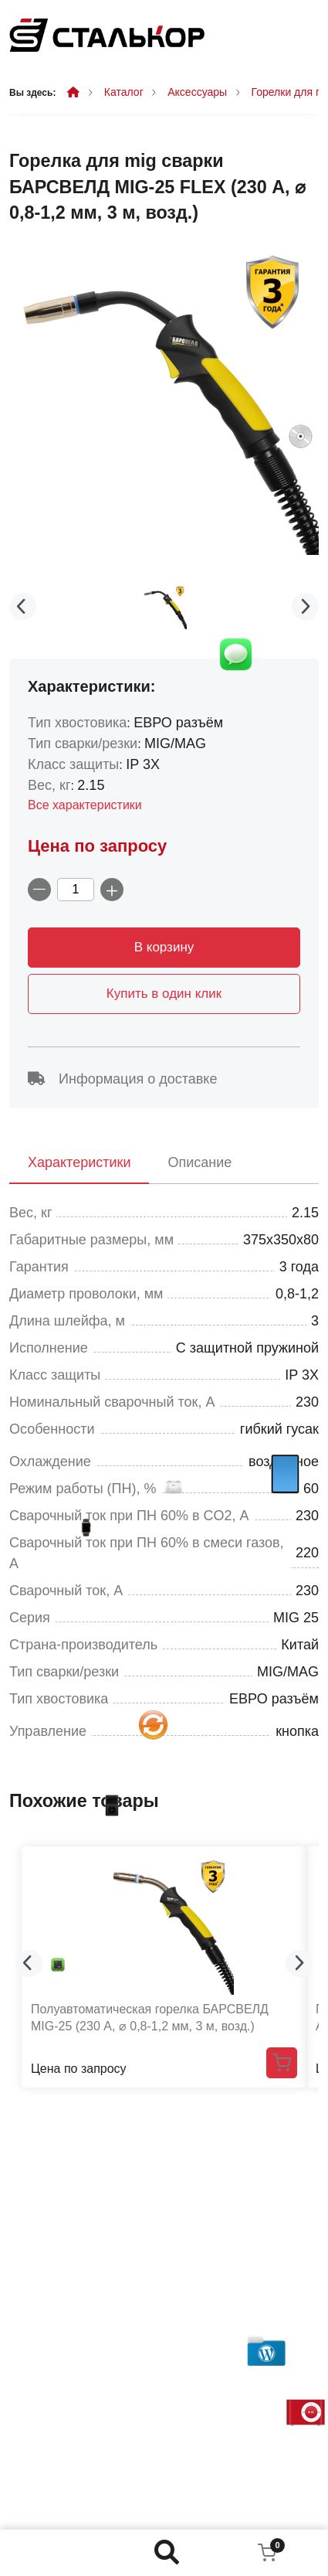  Describe the element at coordinates (300, 436) in the screenshot. I see `indicates a CD-ROM drive or optical disc device` at that location.